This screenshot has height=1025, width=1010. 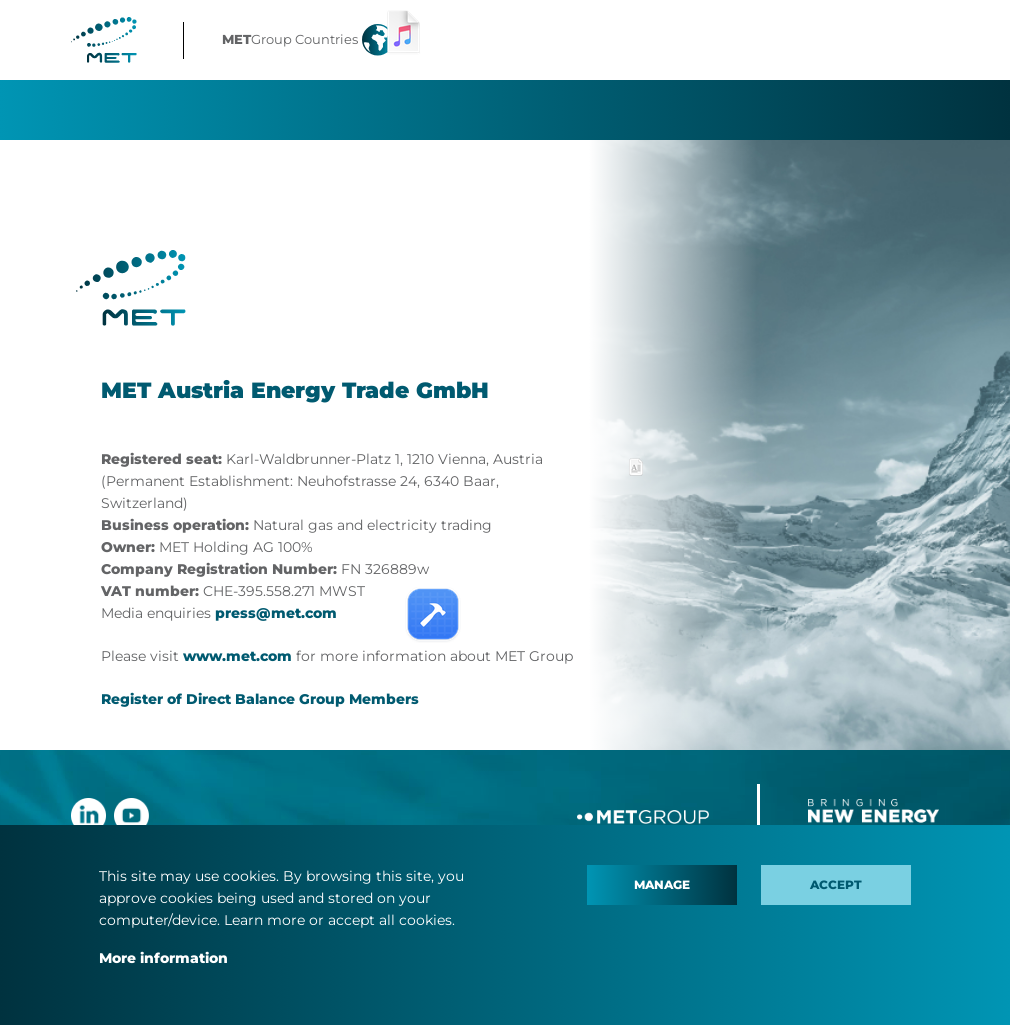 What do you see at coordinates (433, 615) in the screenshot?
I see `access developer tools and settings` at bounding box center [433, 615].